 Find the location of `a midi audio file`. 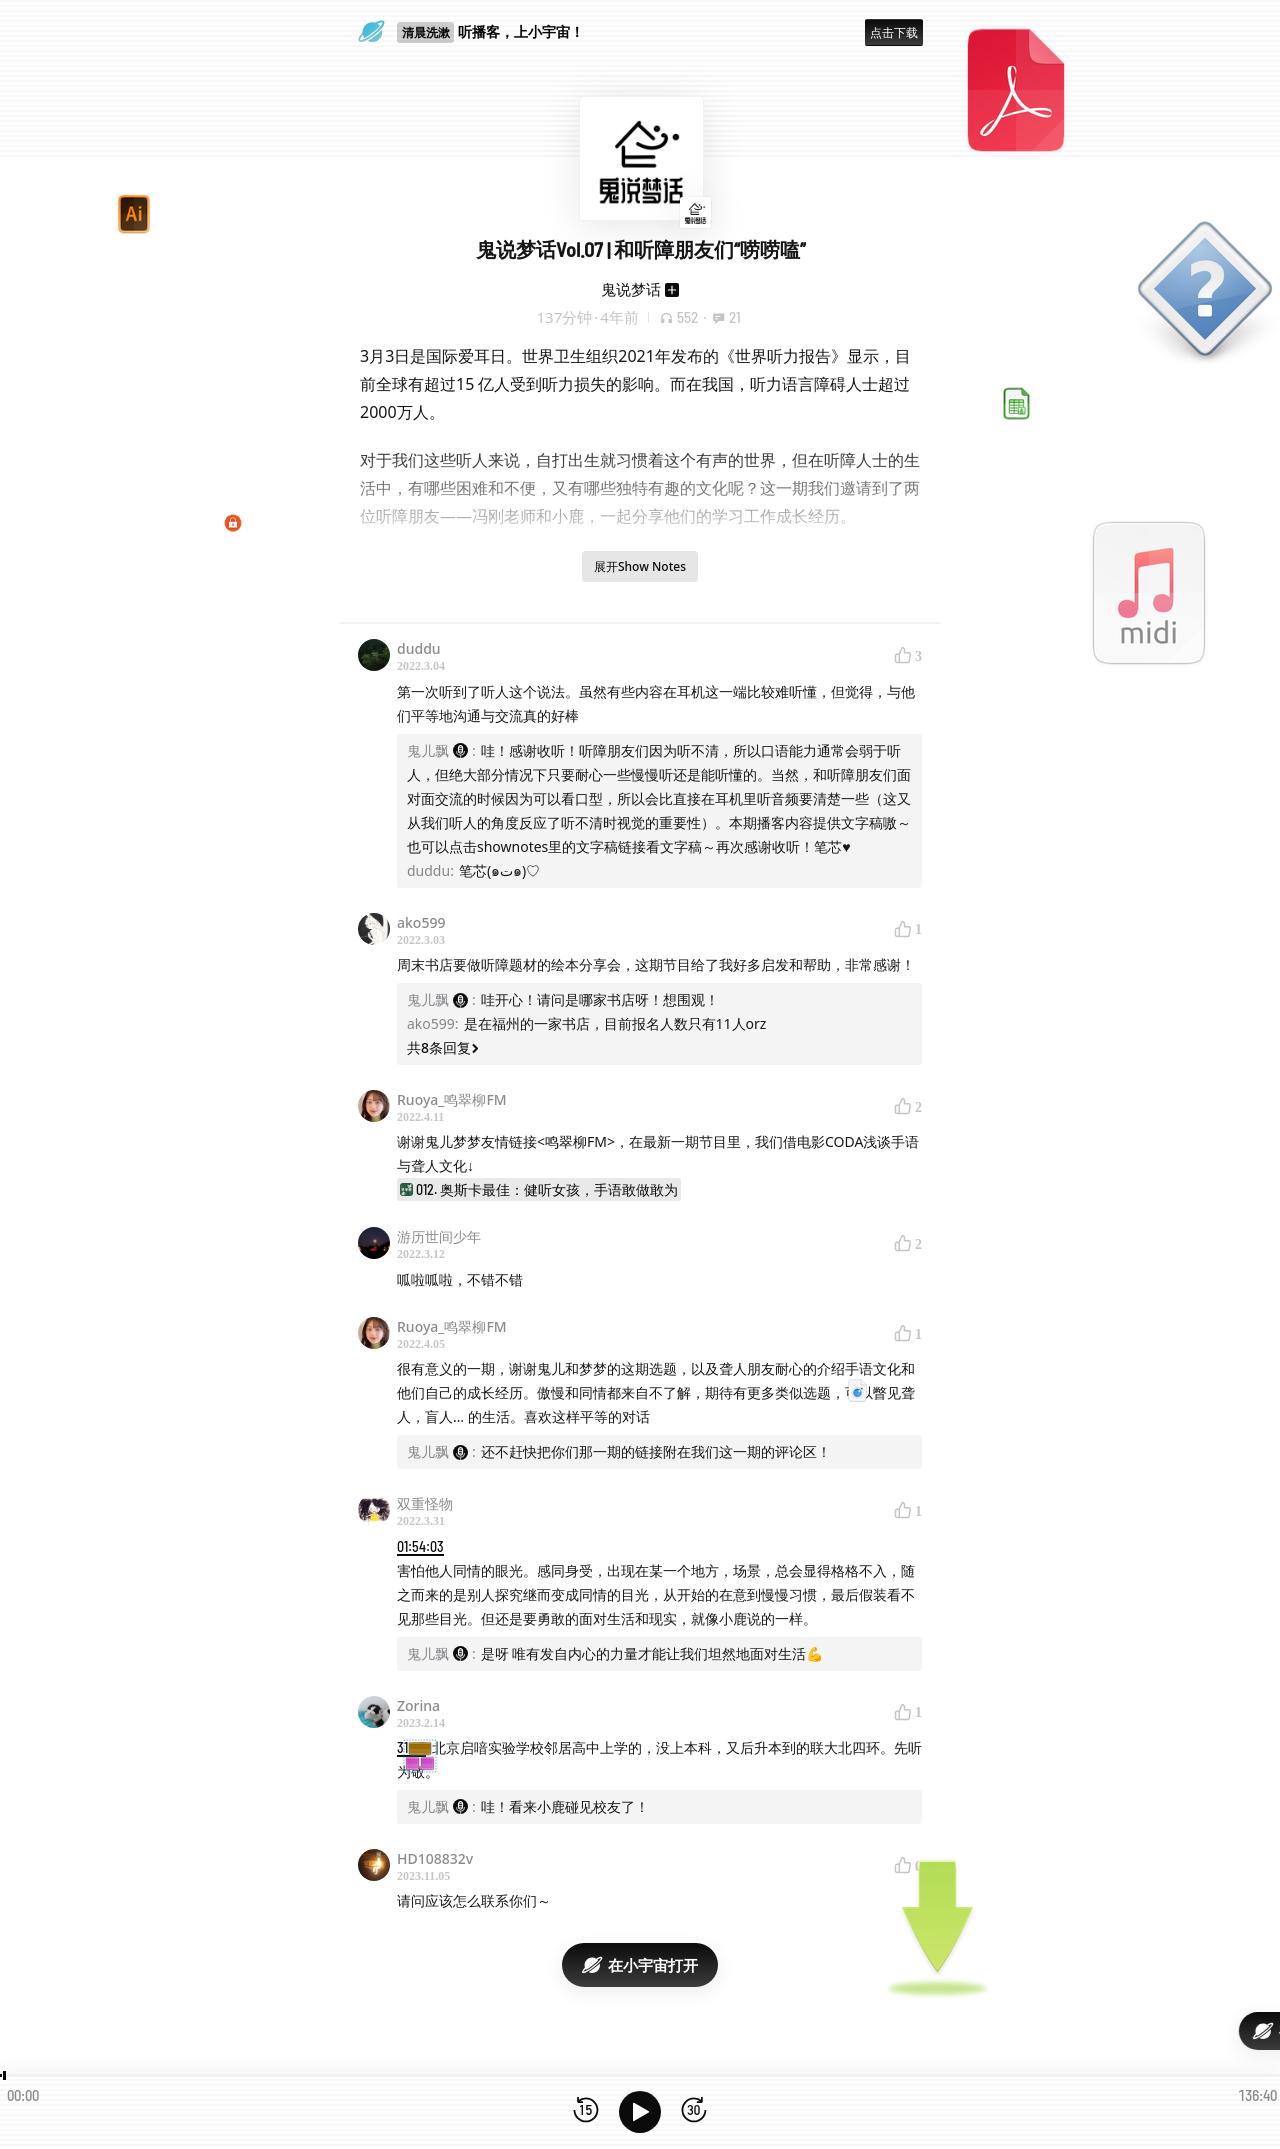

a midi audio file is located at coordinates (1149, 593).